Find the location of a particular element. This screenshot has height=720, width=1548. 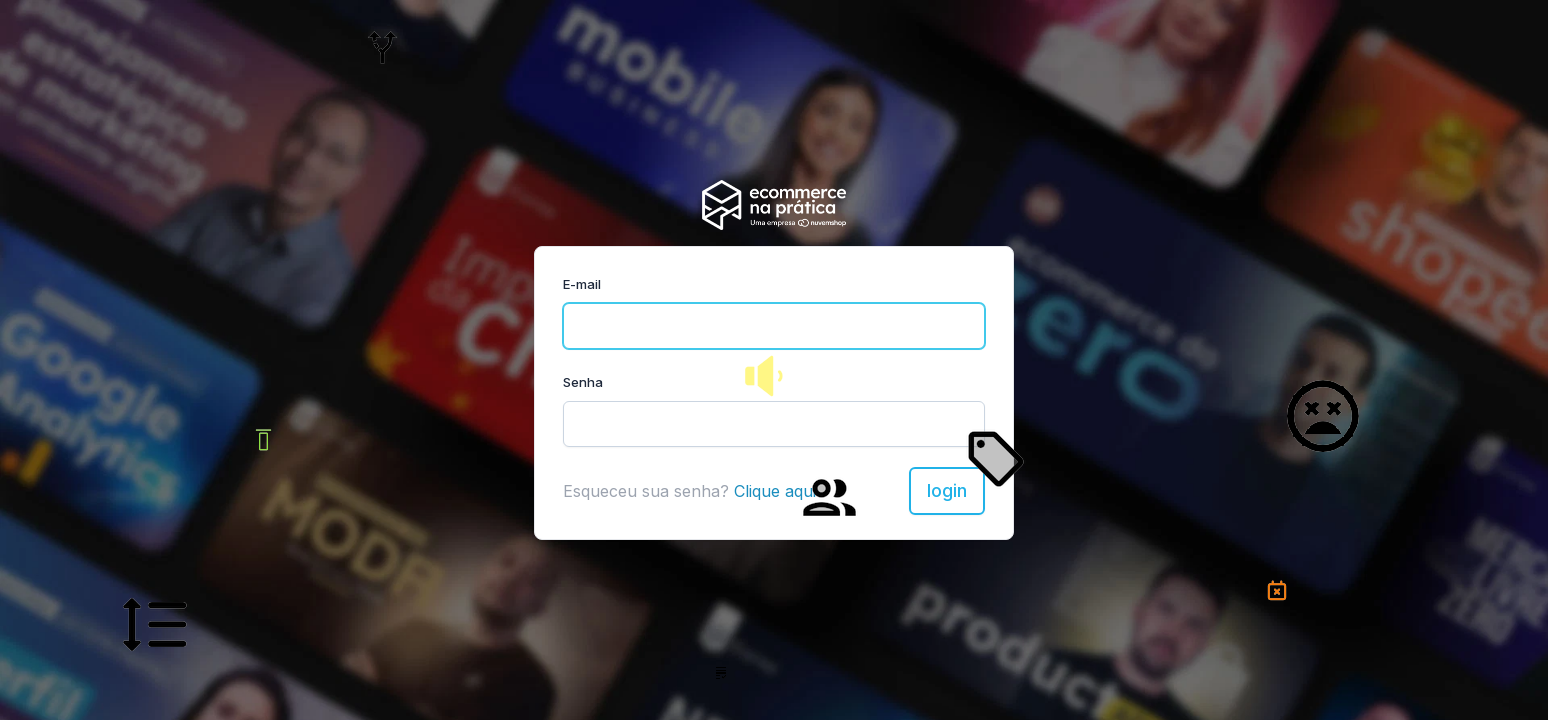

align object to top edge is located at coordinates (263, 439).